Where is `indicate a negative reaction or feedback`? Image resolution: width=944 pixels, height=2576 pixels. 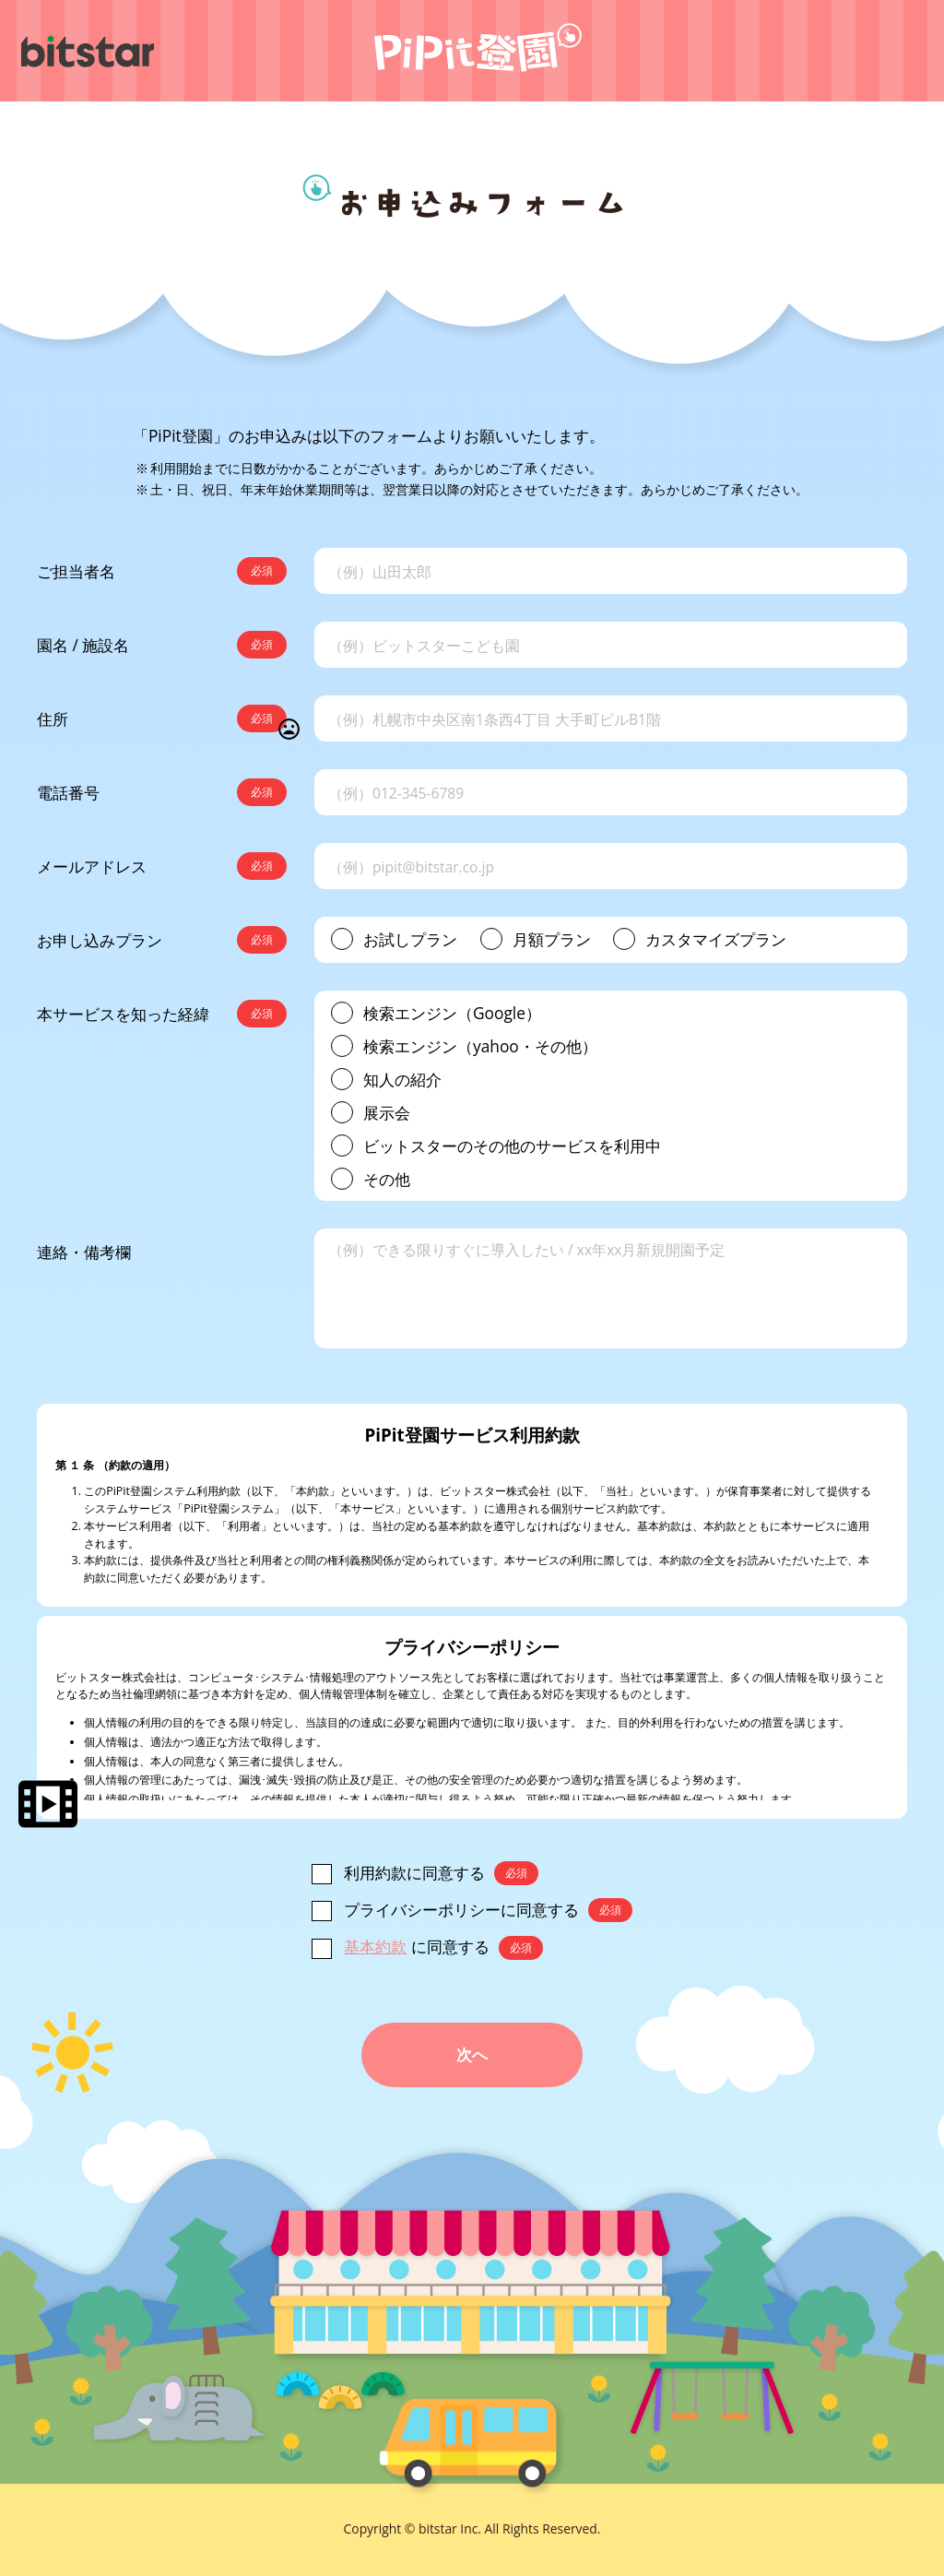 indicate a negative reaction or feedback is located at coordinates (289, 729).